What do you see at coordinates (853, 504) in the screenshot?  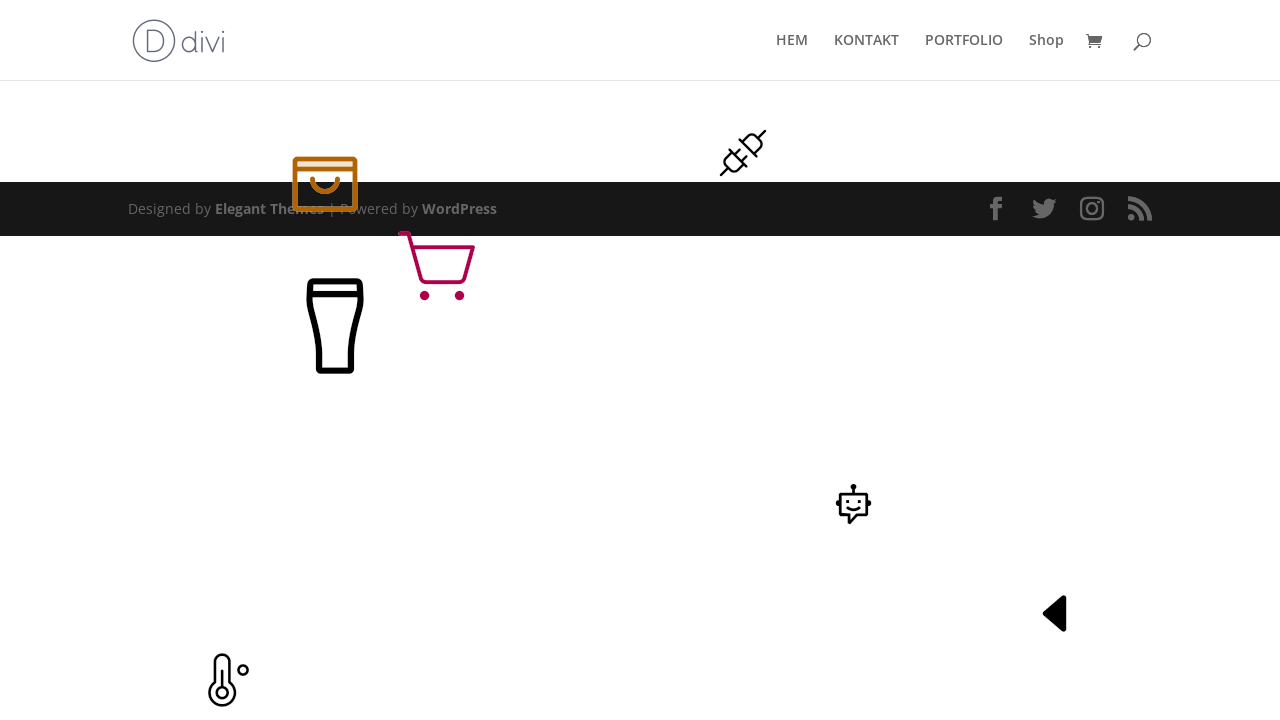 I see `access chatbot or automated assistant` at bounding box center [853, 504].